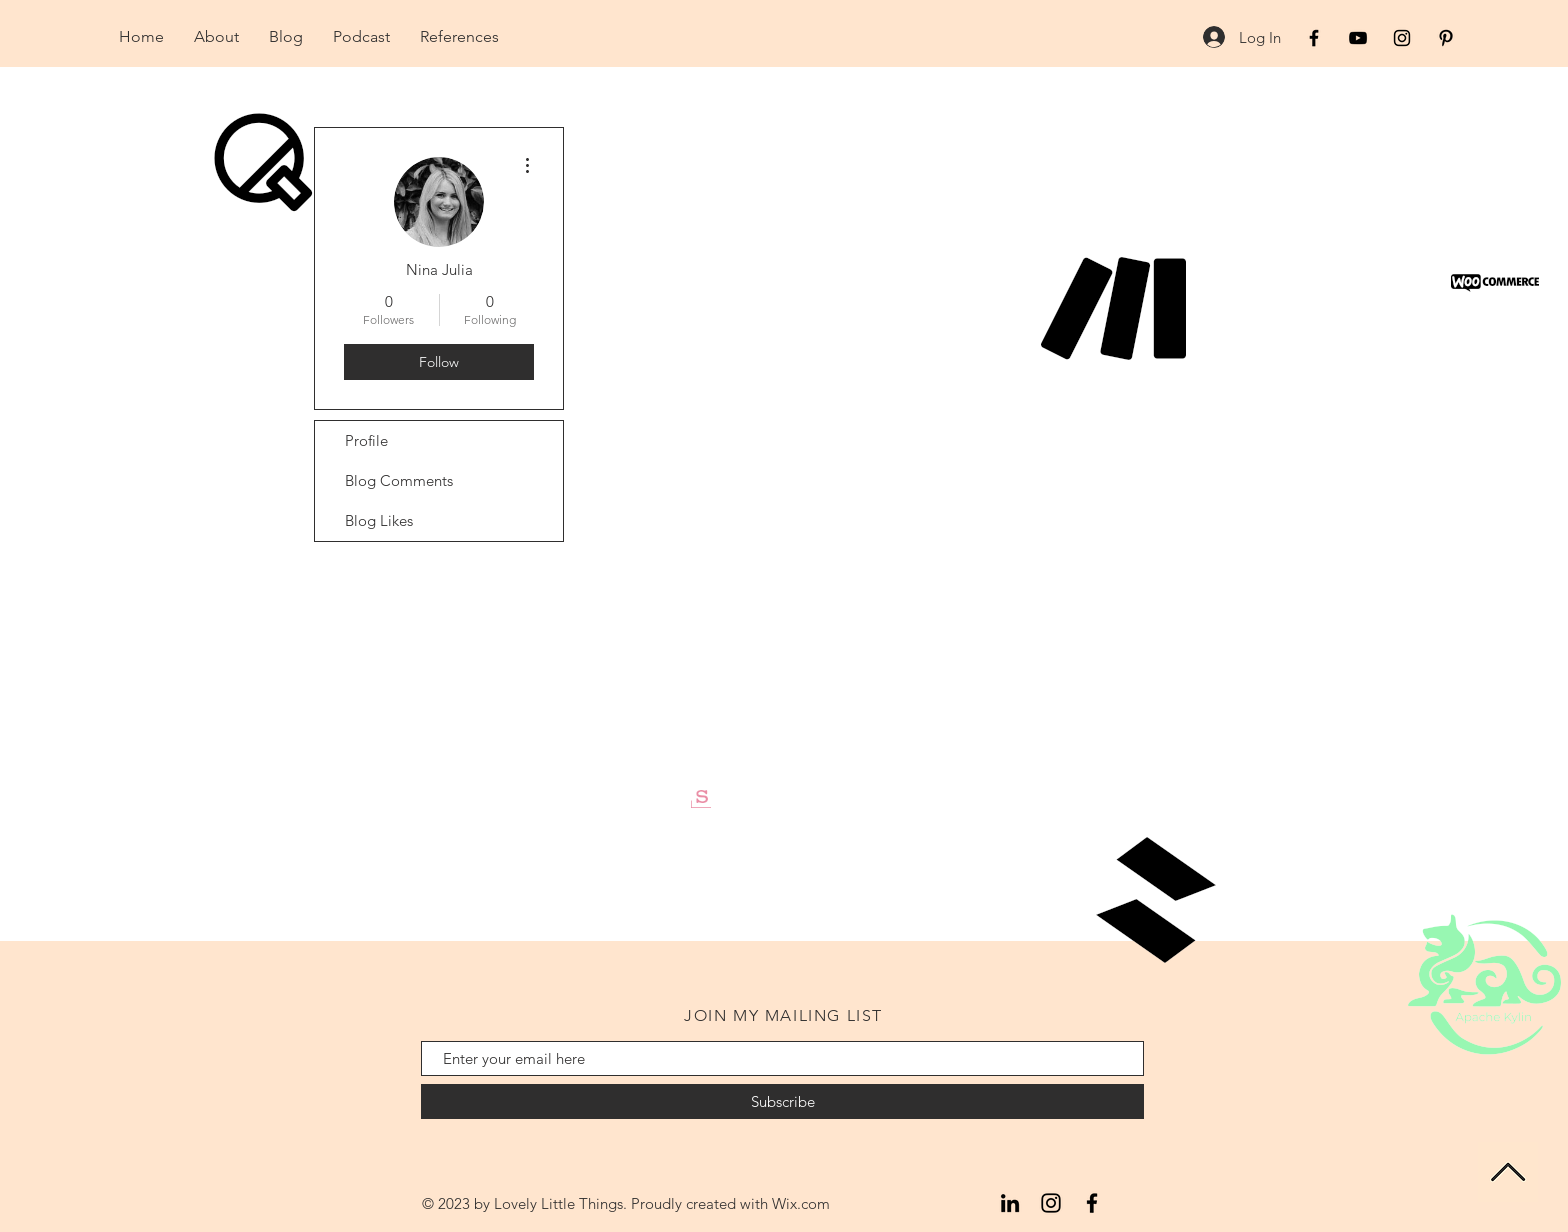  What do you see at coordinates (701, 799) in the screenshot?
I see `slackware linux distribution logo` at bounding box center [701, 799].